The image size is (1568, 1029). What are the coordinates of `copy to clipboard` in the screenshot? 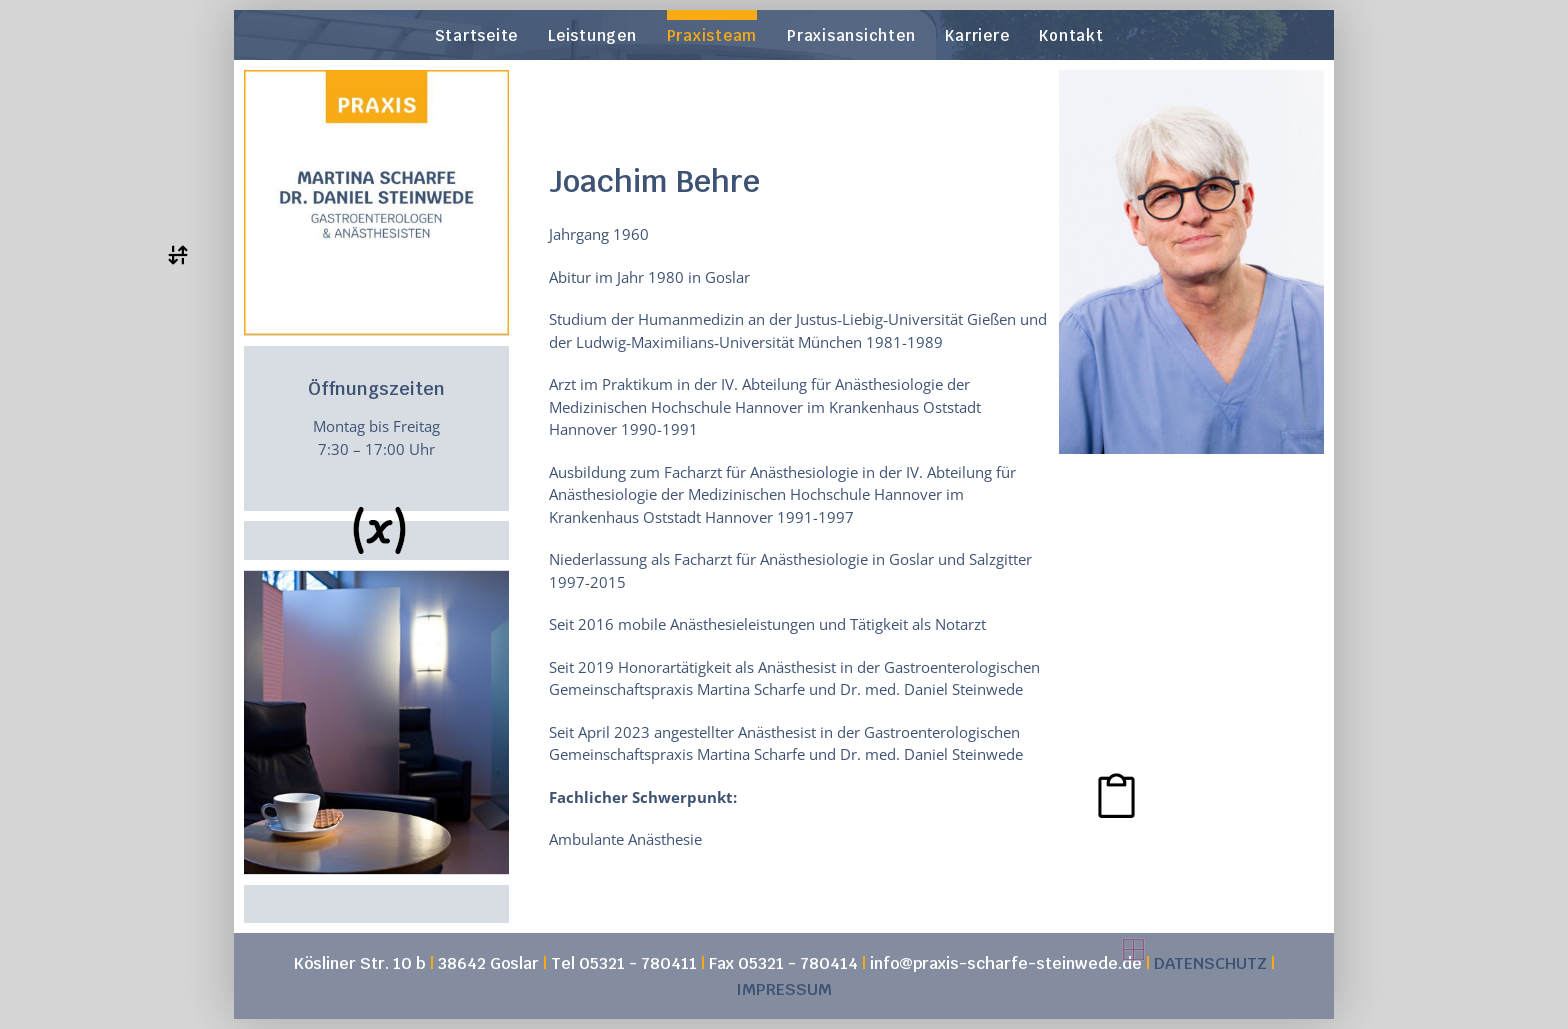 It's located at (1116, 796).